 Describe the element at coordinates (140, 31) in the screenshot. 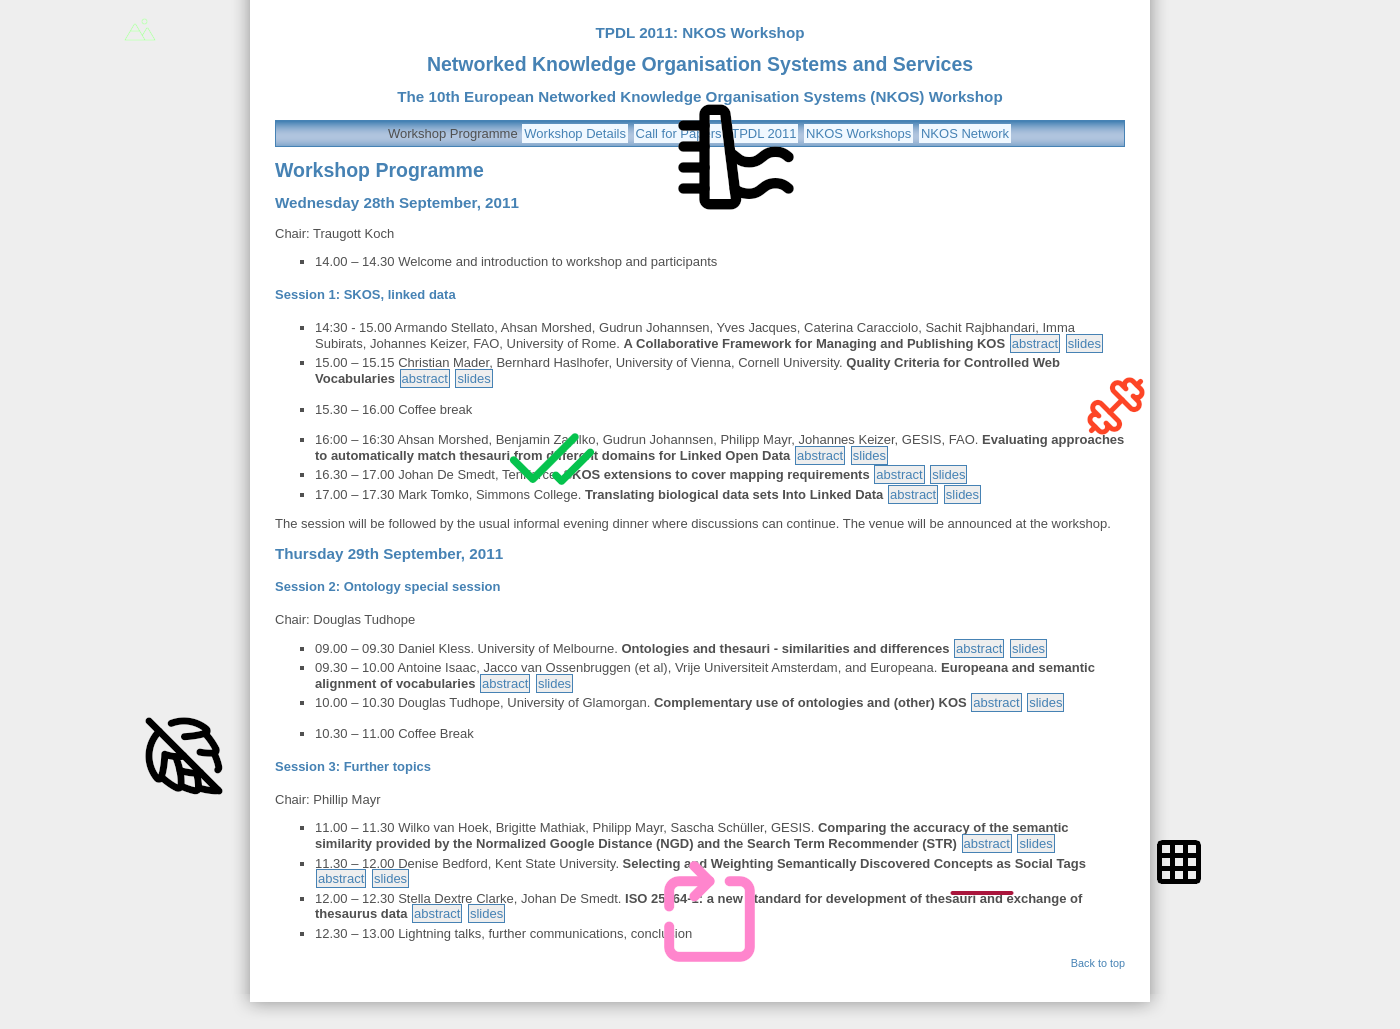

I see `view landscape or nature photos` at that location.